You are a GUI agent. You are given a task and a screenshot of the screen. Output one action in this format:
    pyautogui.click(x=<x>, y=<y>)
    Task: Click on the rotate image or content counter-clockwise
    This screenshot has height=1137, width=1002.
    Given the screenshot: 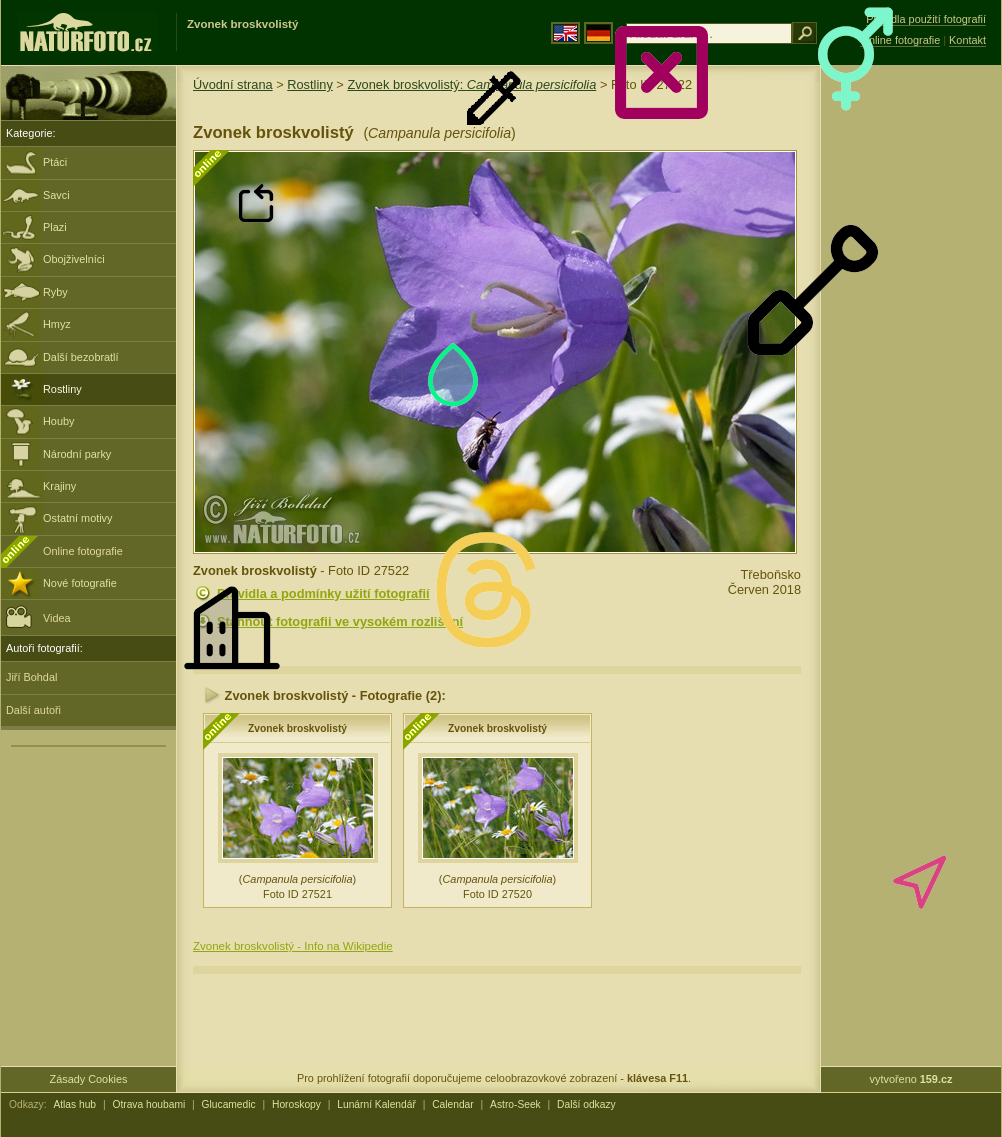 What is the action you would take?
    pyautogui.click(x=256, y=205)
    